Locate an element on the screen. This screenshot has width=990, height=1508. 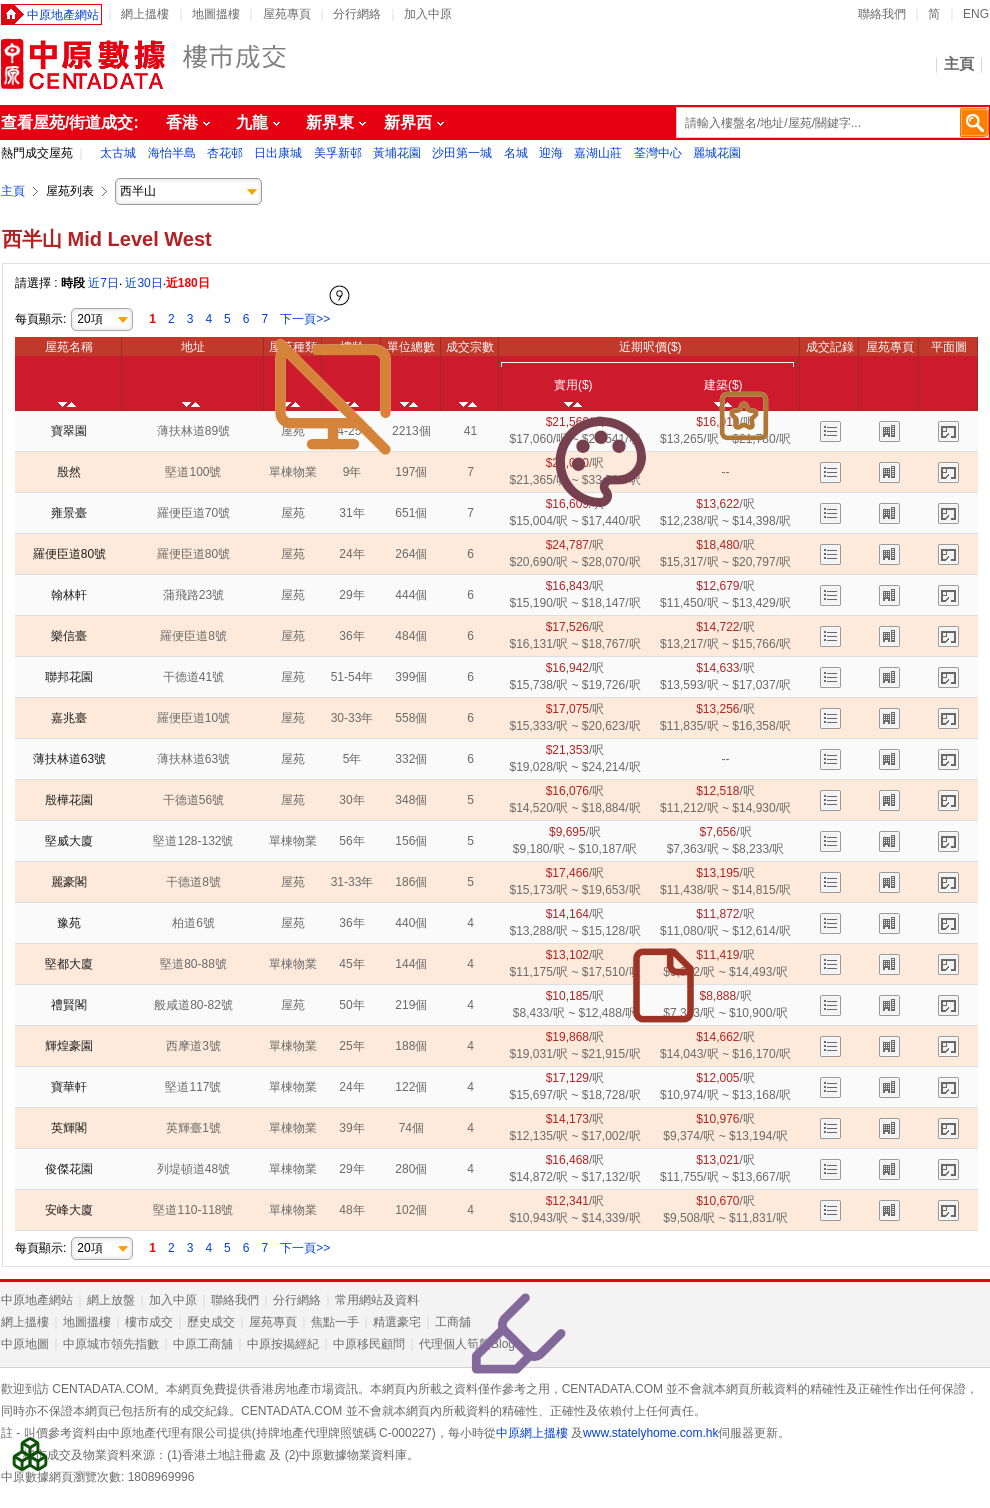
customize theme or color settings is located at coordinates (601, 462).